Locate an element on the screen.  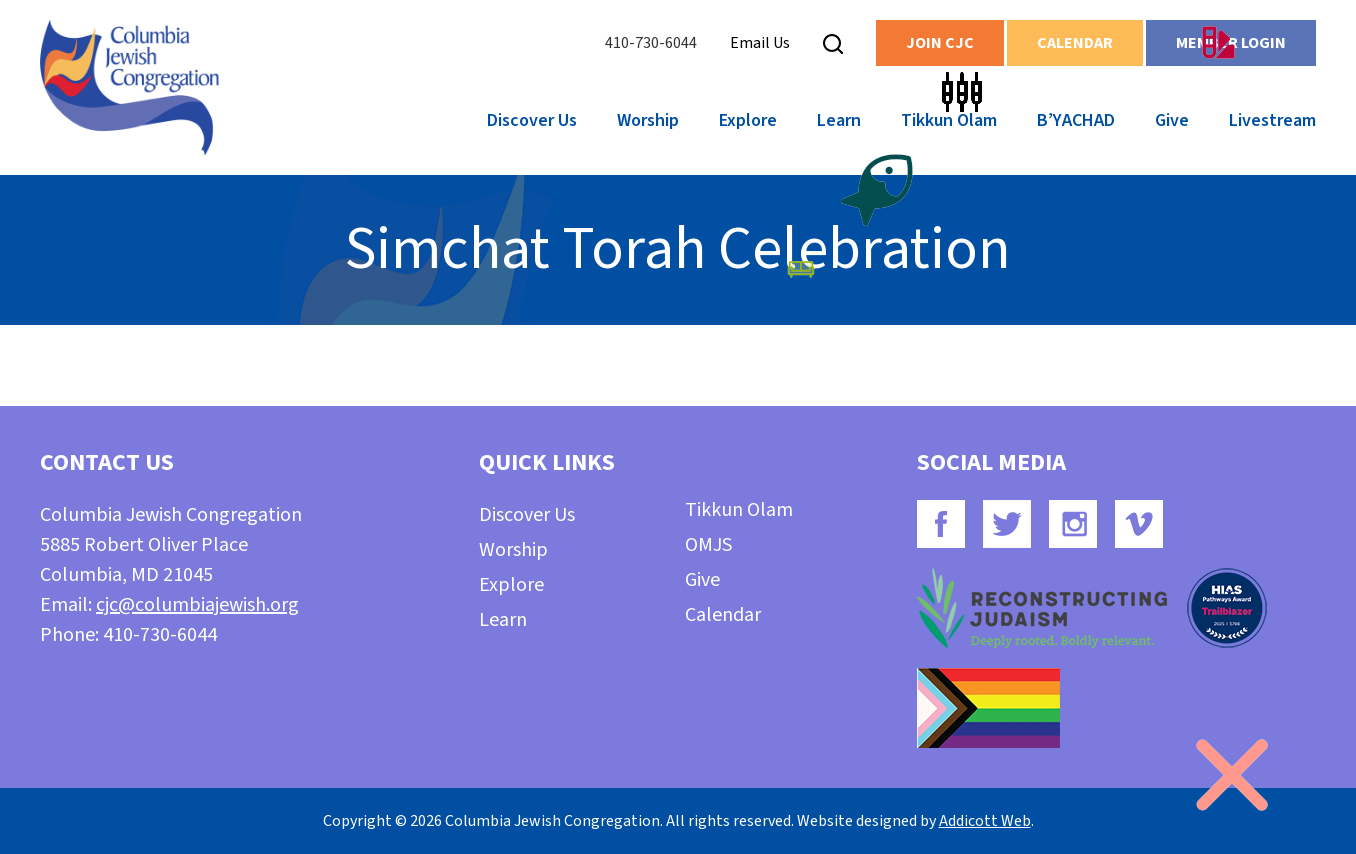
configure audio or video input connections is located at coordinates (962, 92).